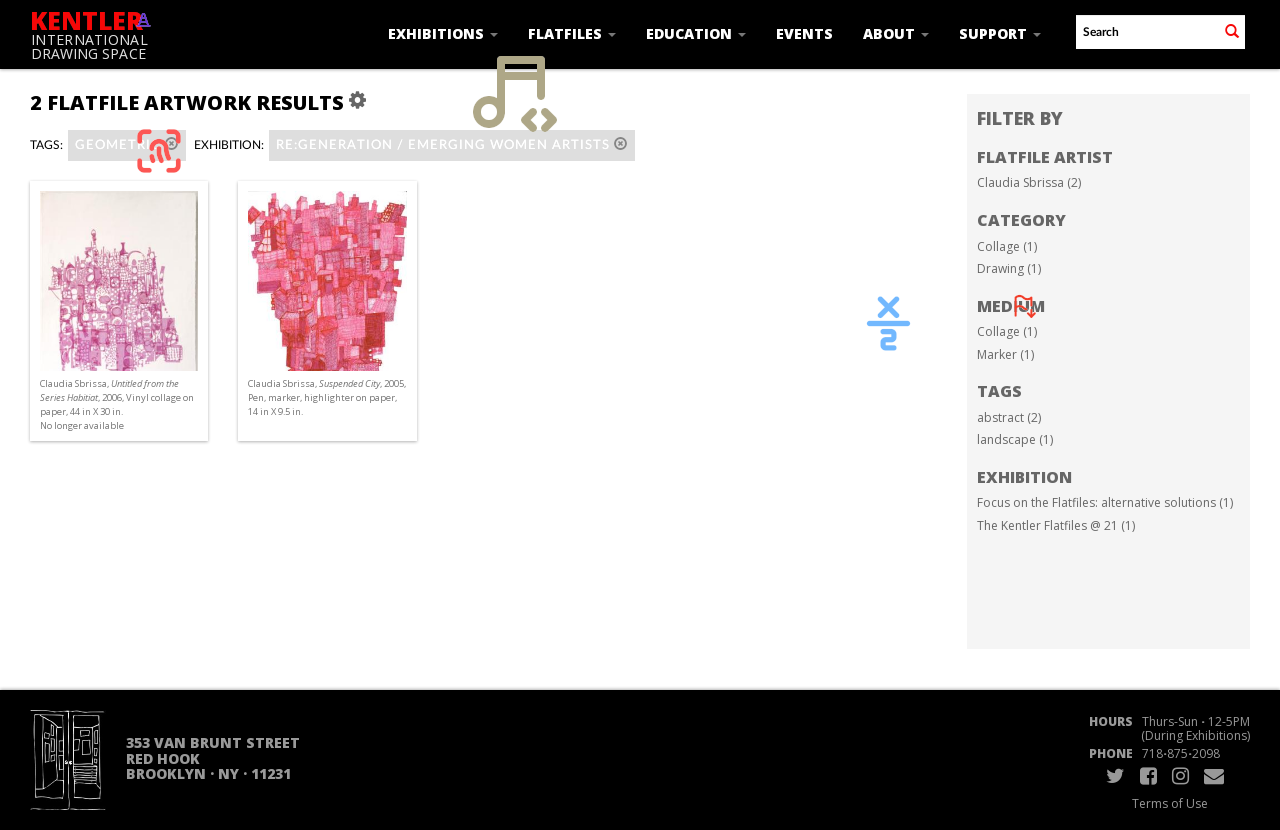 This screenshot has height=830, width=1280. I want to click on perform division calculation, so click(888, 323).